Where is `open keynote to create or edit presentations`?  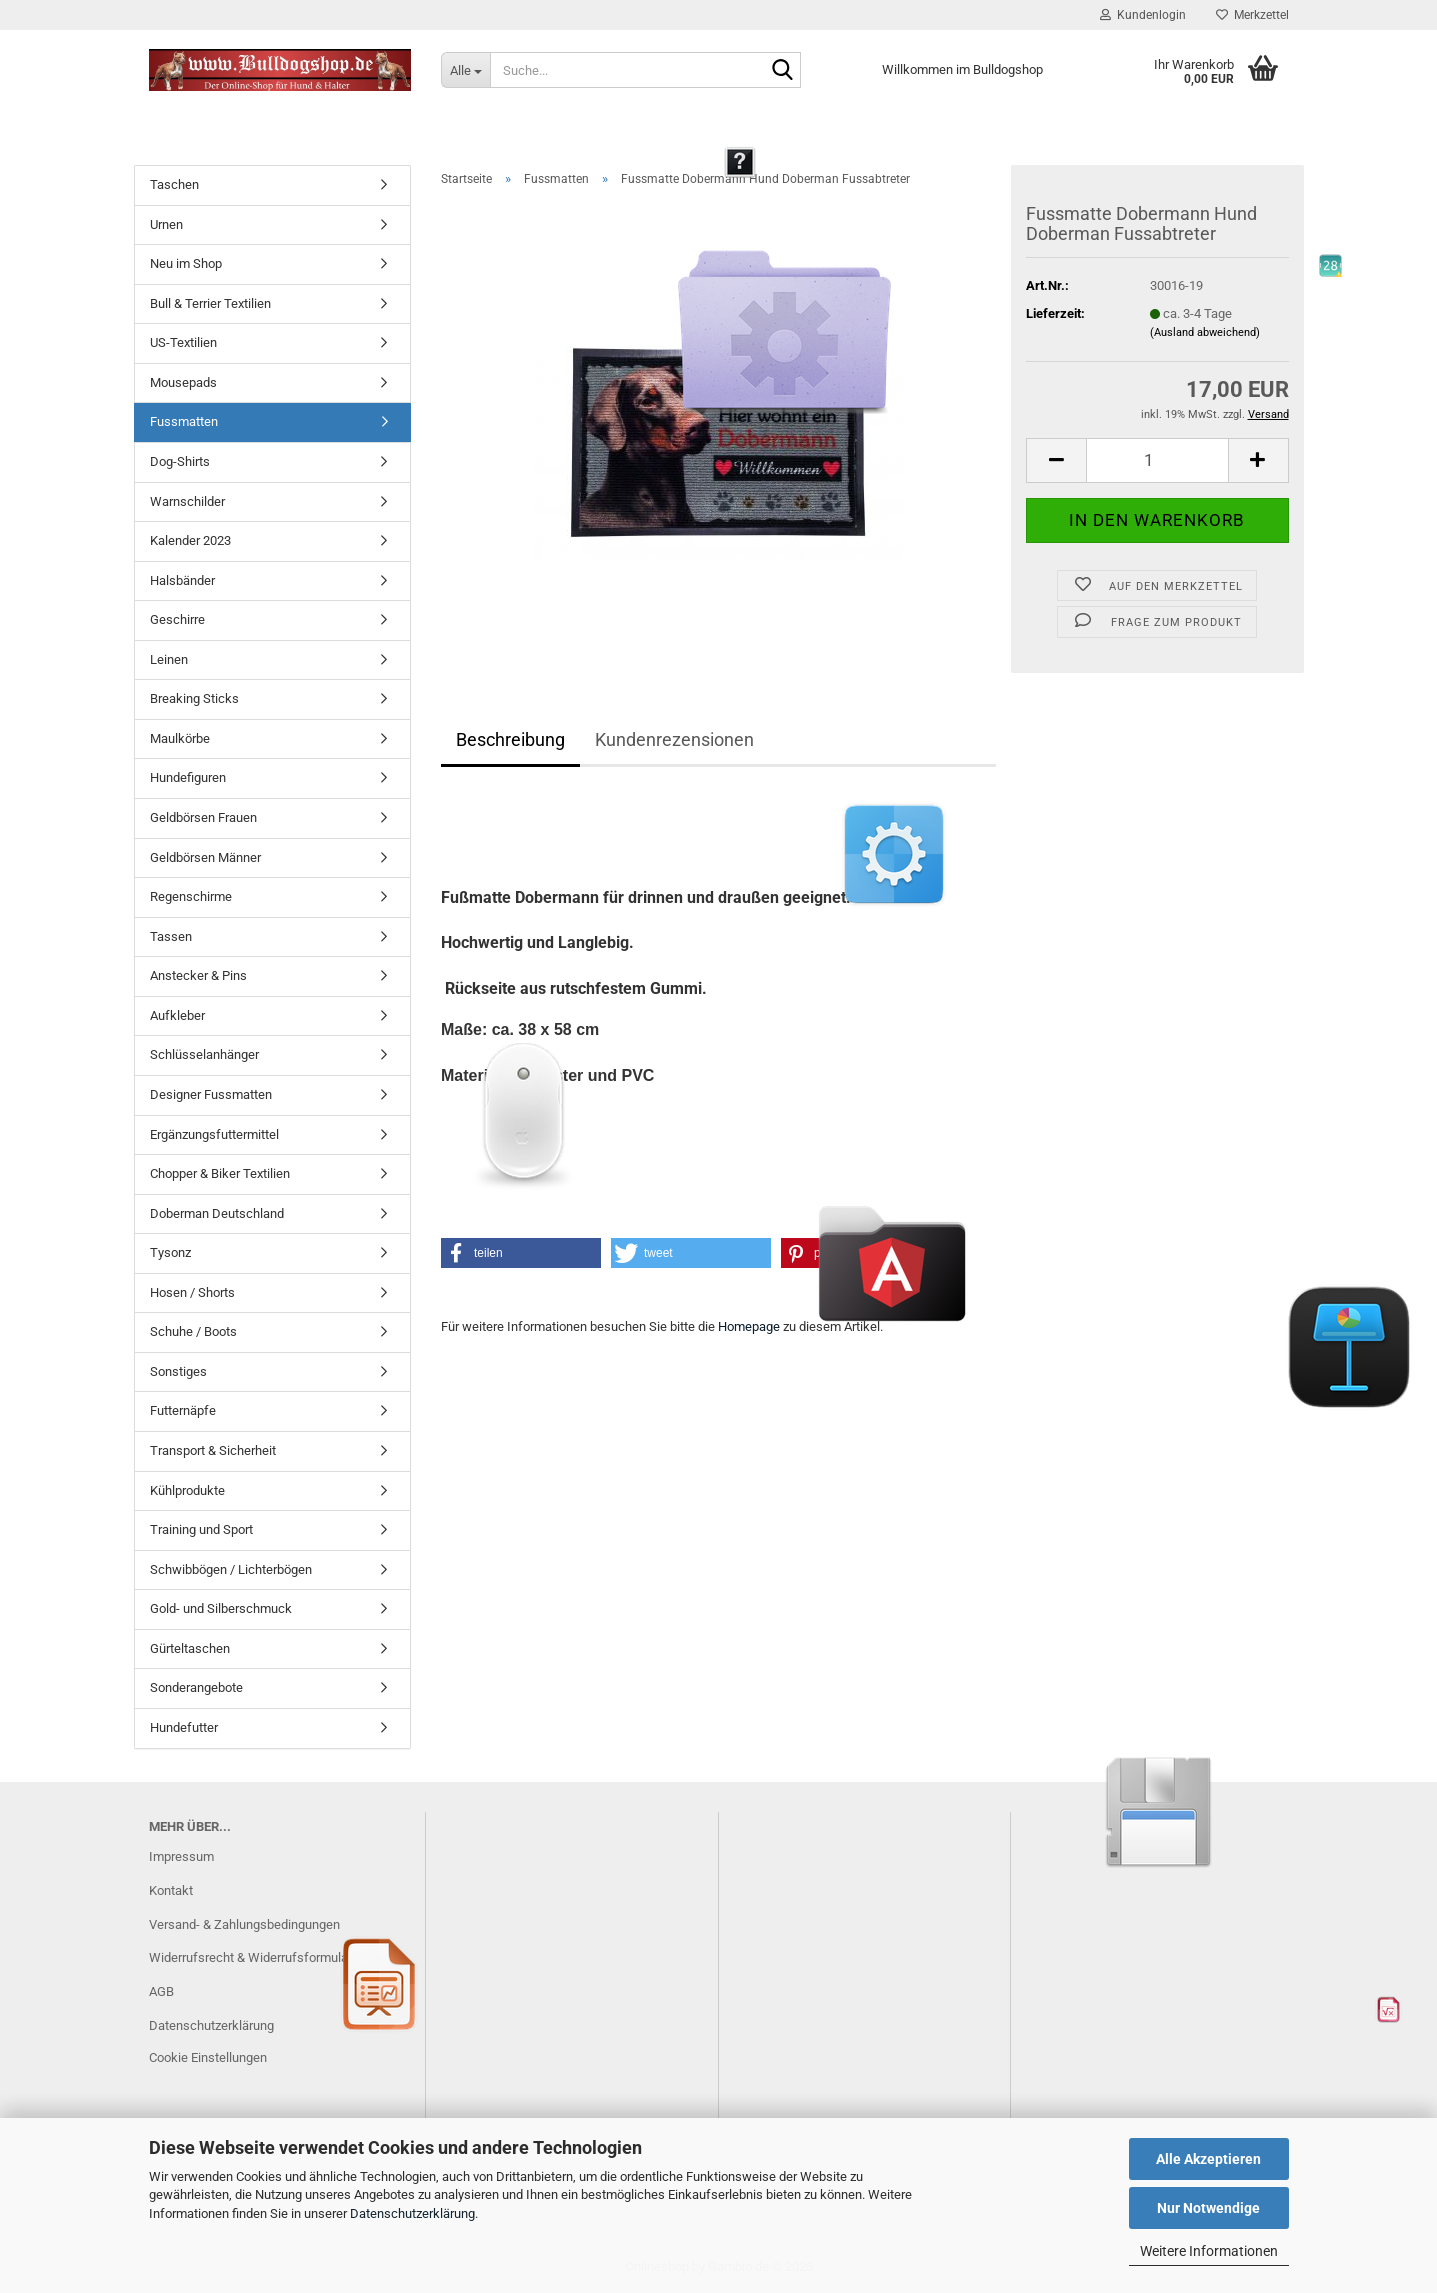 open keynote to create or edit presentations is located at coordinates (1349, 1347).